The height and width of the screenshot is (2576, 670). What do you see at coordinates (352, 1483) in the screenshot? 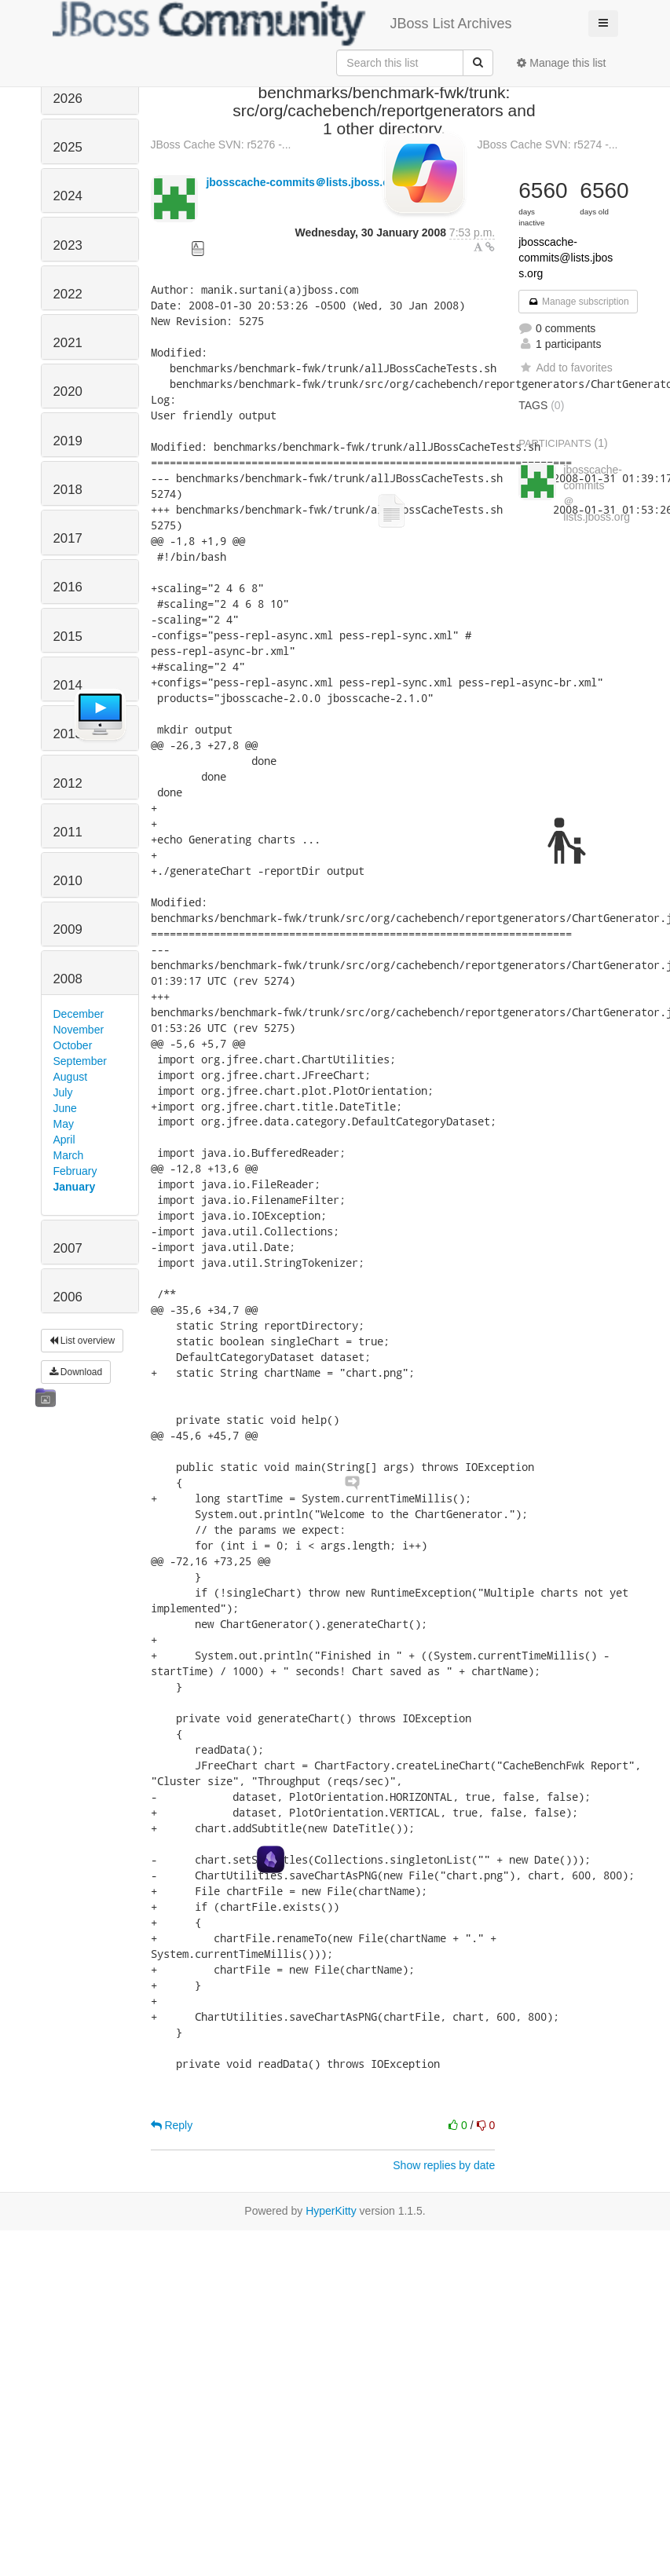
I see `user is currently away or idle` at bounding box center [352, 1483].